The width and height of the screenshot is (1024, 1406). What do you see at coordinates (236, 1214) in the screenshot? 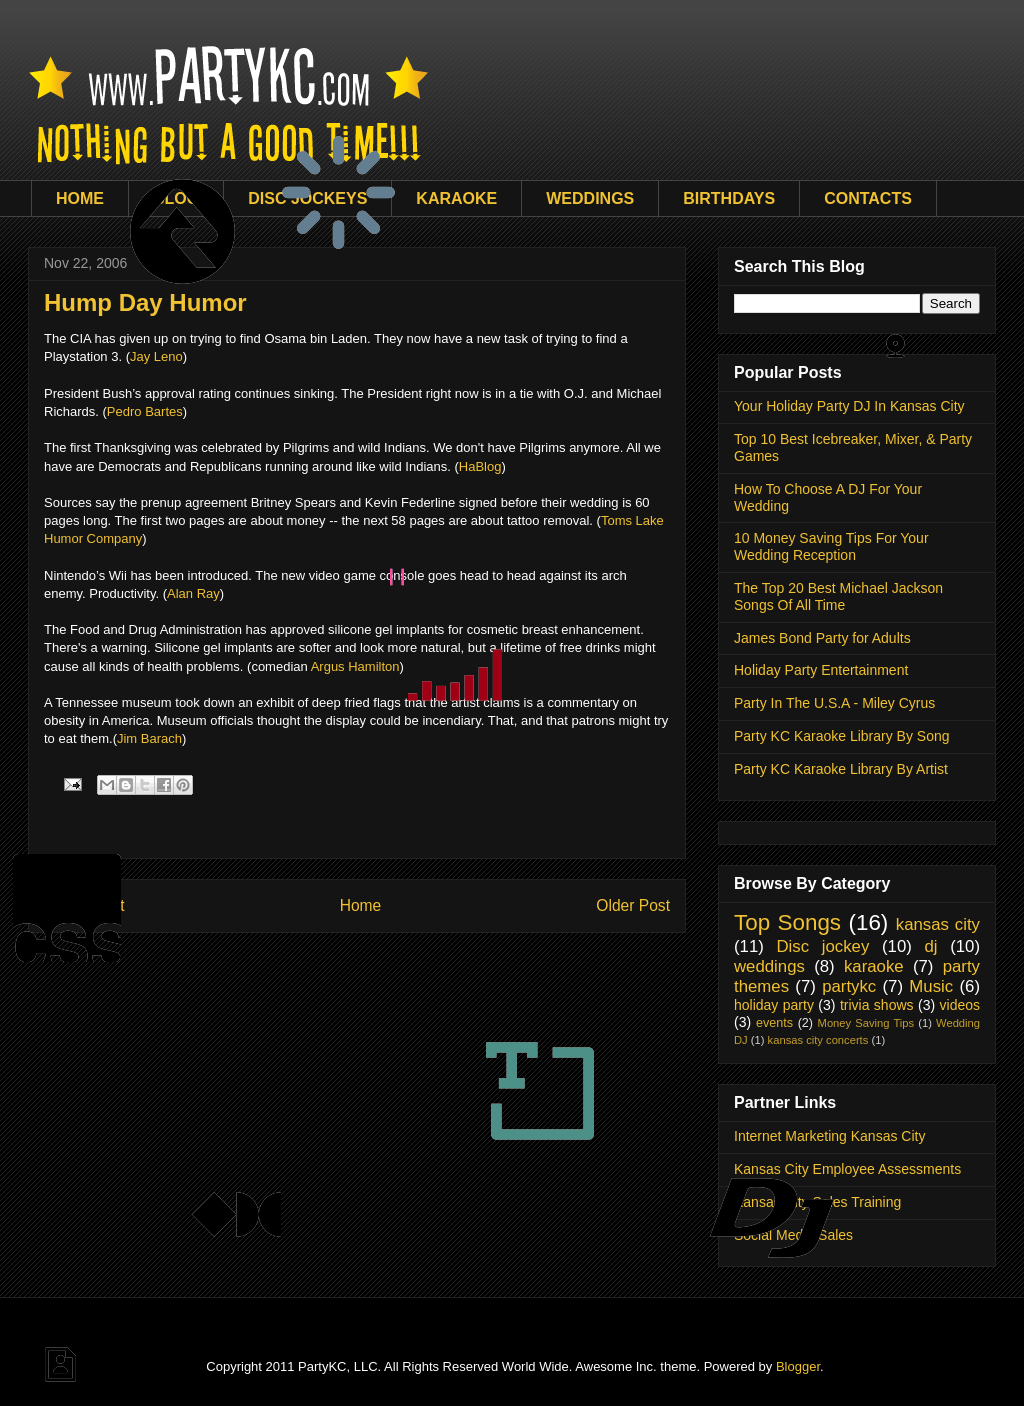
I see `innosoft company logo` at bounding box center [236, 1214].